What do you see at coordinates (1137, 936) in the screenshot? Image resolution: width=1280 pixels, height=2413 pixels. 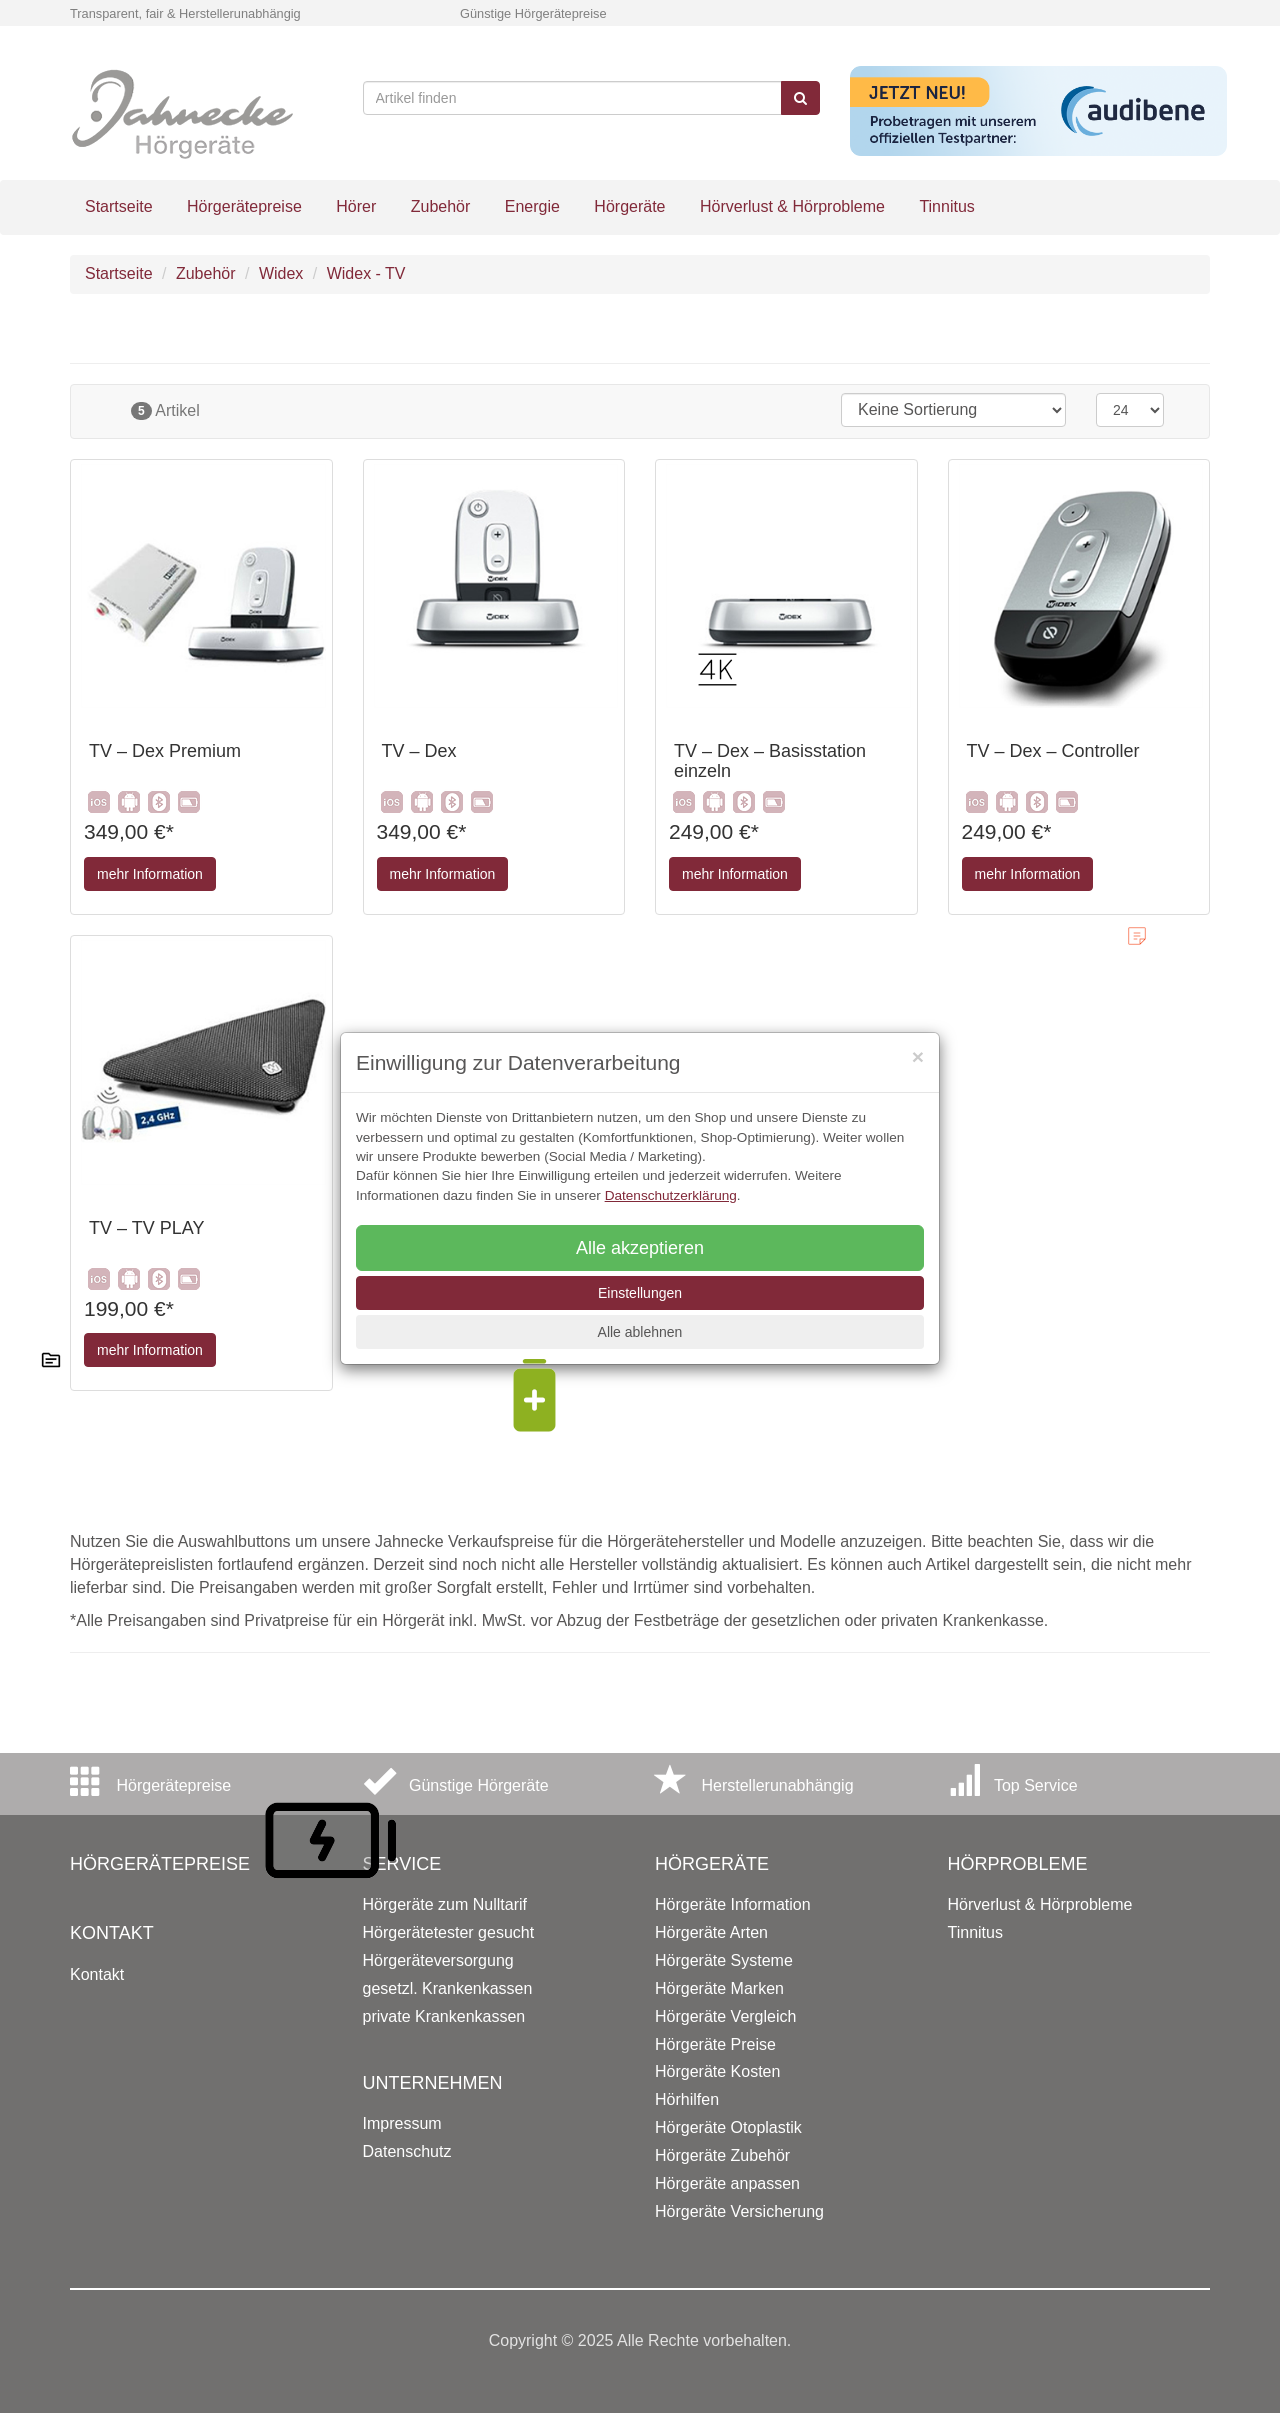 I see `create a new note` at bounding box center [1137, 936].